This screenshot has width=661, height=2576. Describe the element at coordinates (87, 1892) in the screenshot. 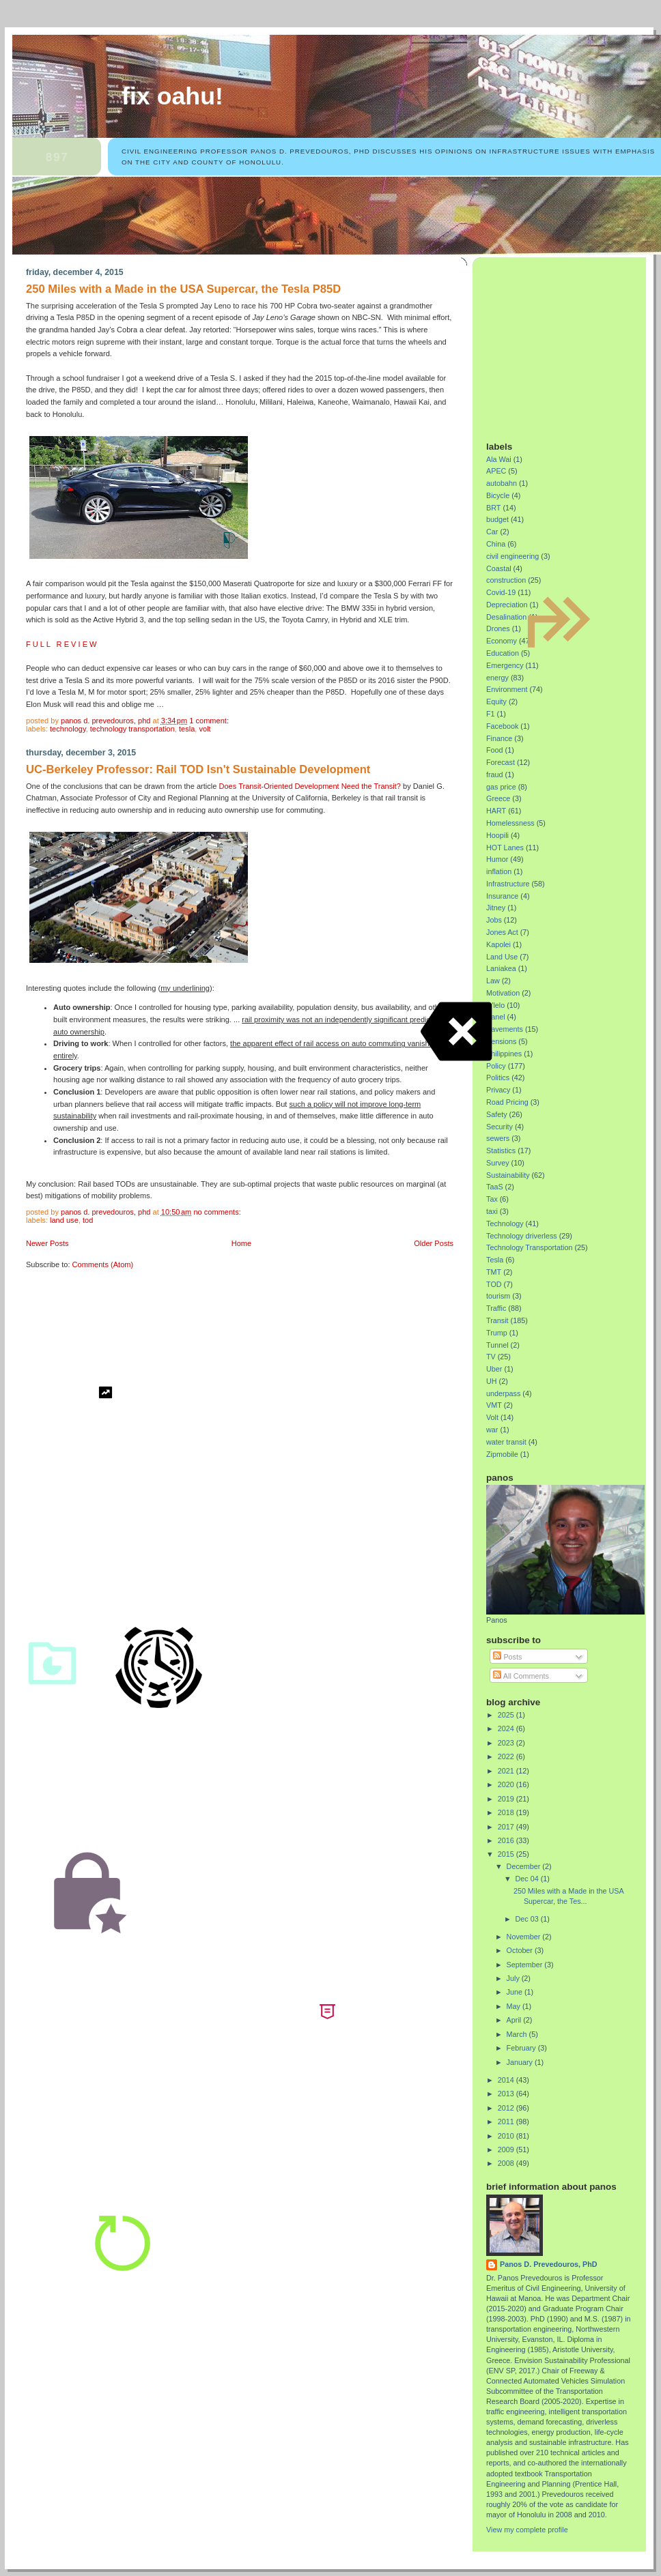

I see `mark a security setting as favorite` at that location.